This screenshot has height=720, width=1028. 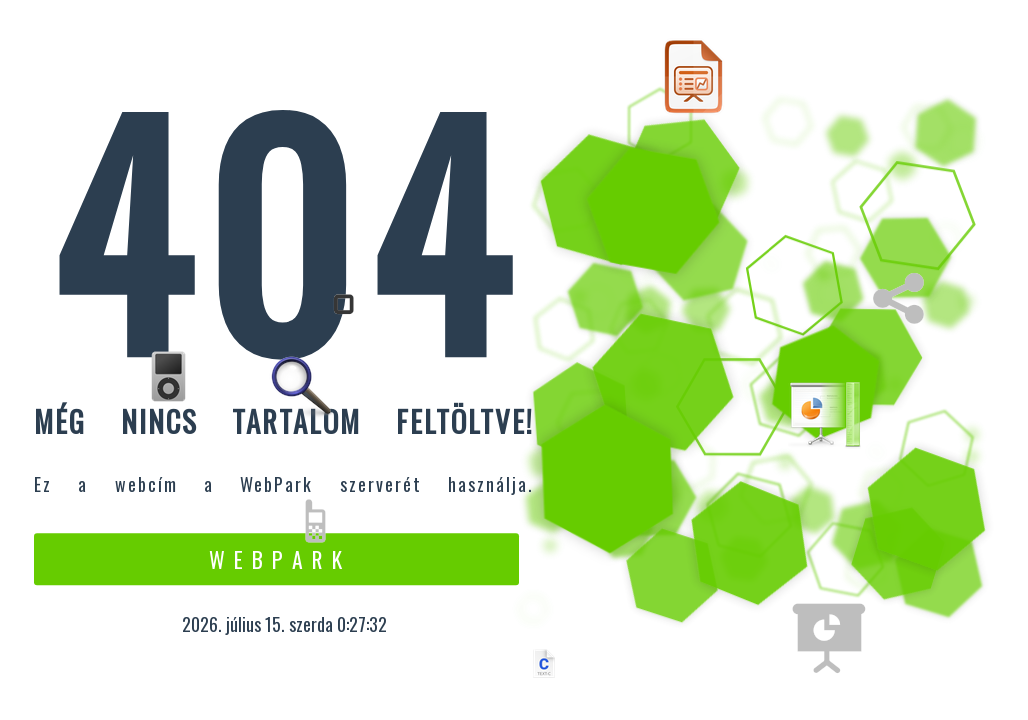 I want to click on make a phone call, so click(x=315, y=522).